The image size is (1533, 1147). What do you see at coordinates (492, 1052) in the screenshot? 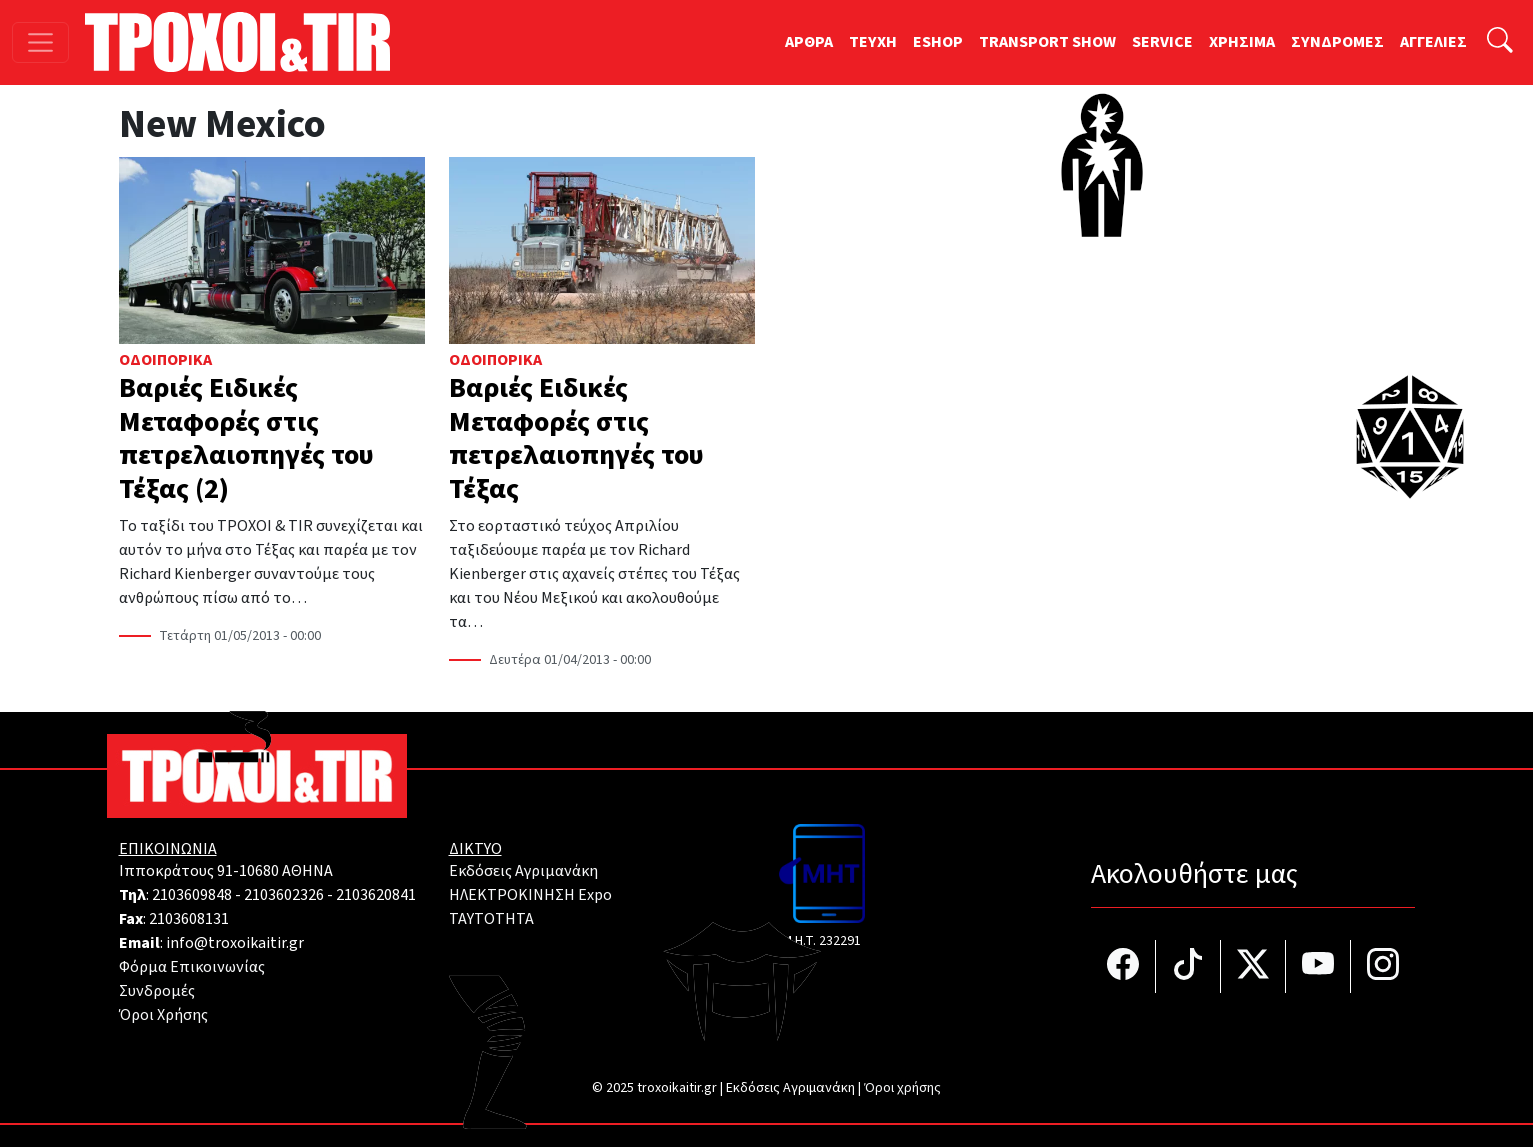
I see `view injury or recovery status` at bounding box center [492, 1052].